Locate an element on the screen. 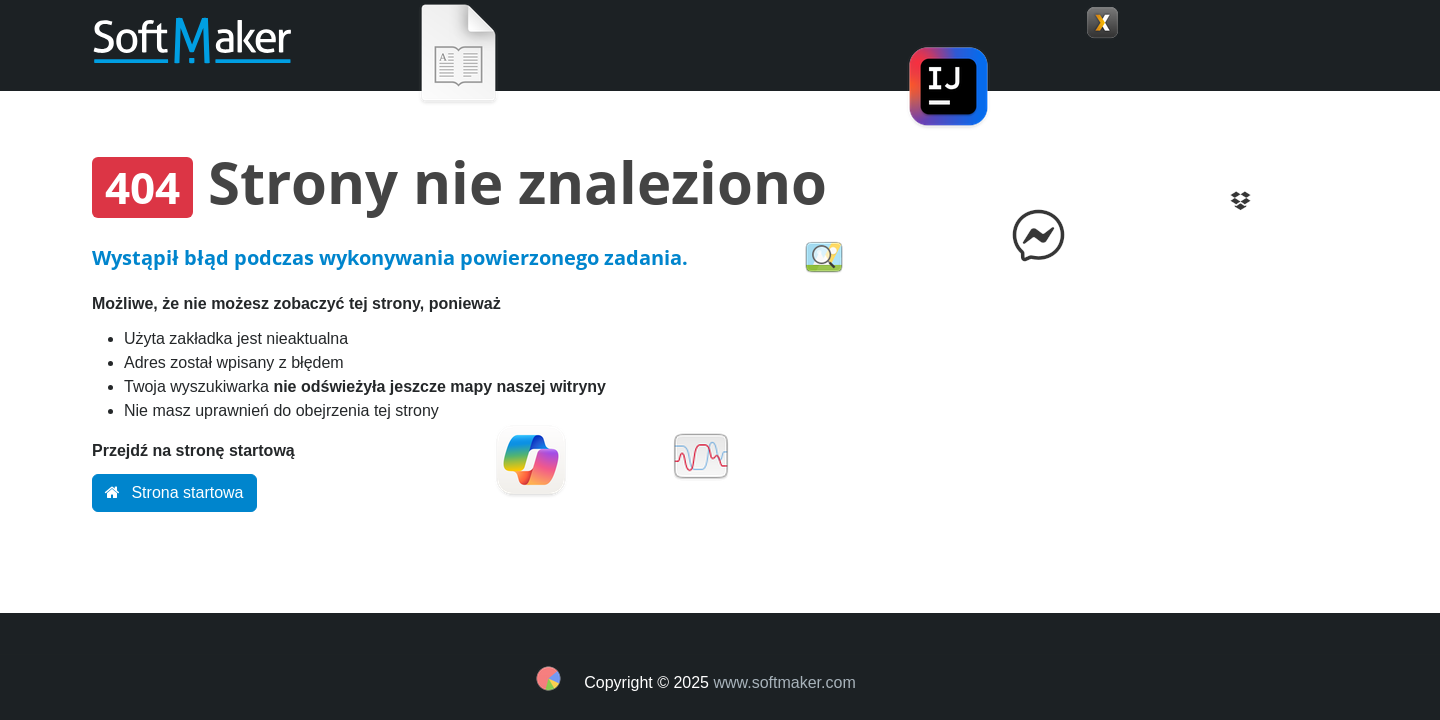  open plex media server is located at coordinates (1102, 22).